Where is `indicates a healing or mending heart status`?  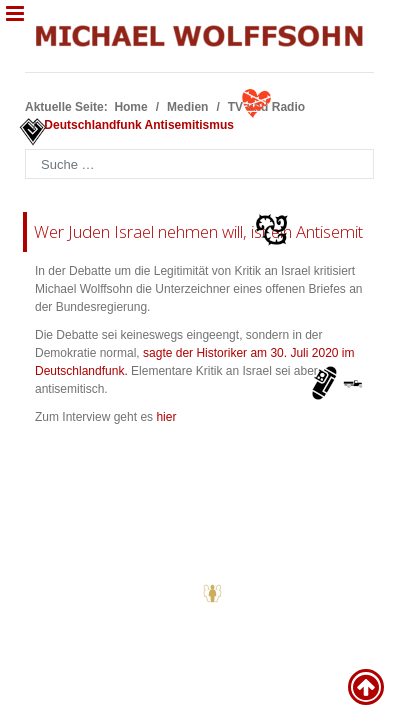
indicates a healing or mending heart status is located at coordinates (256, 103).